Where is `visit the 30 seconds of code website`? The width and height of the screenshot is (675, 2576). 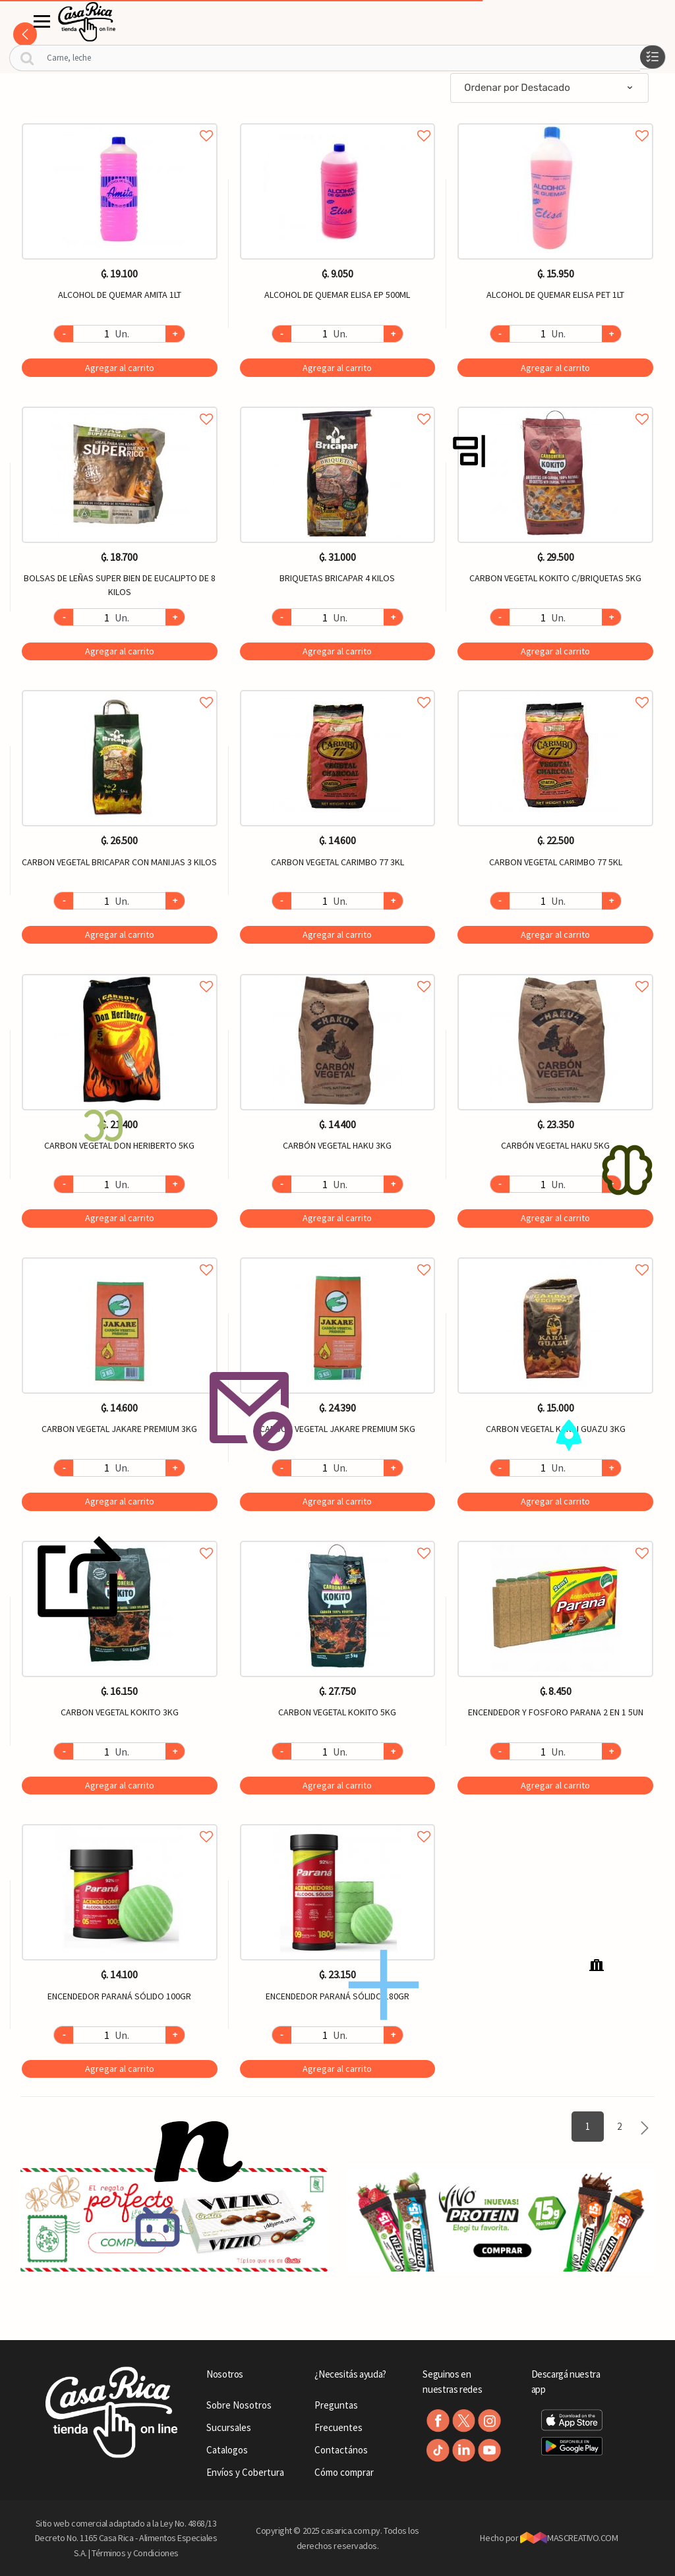
visit the 30 seconds of code website is located at coordinates (103, 1126).